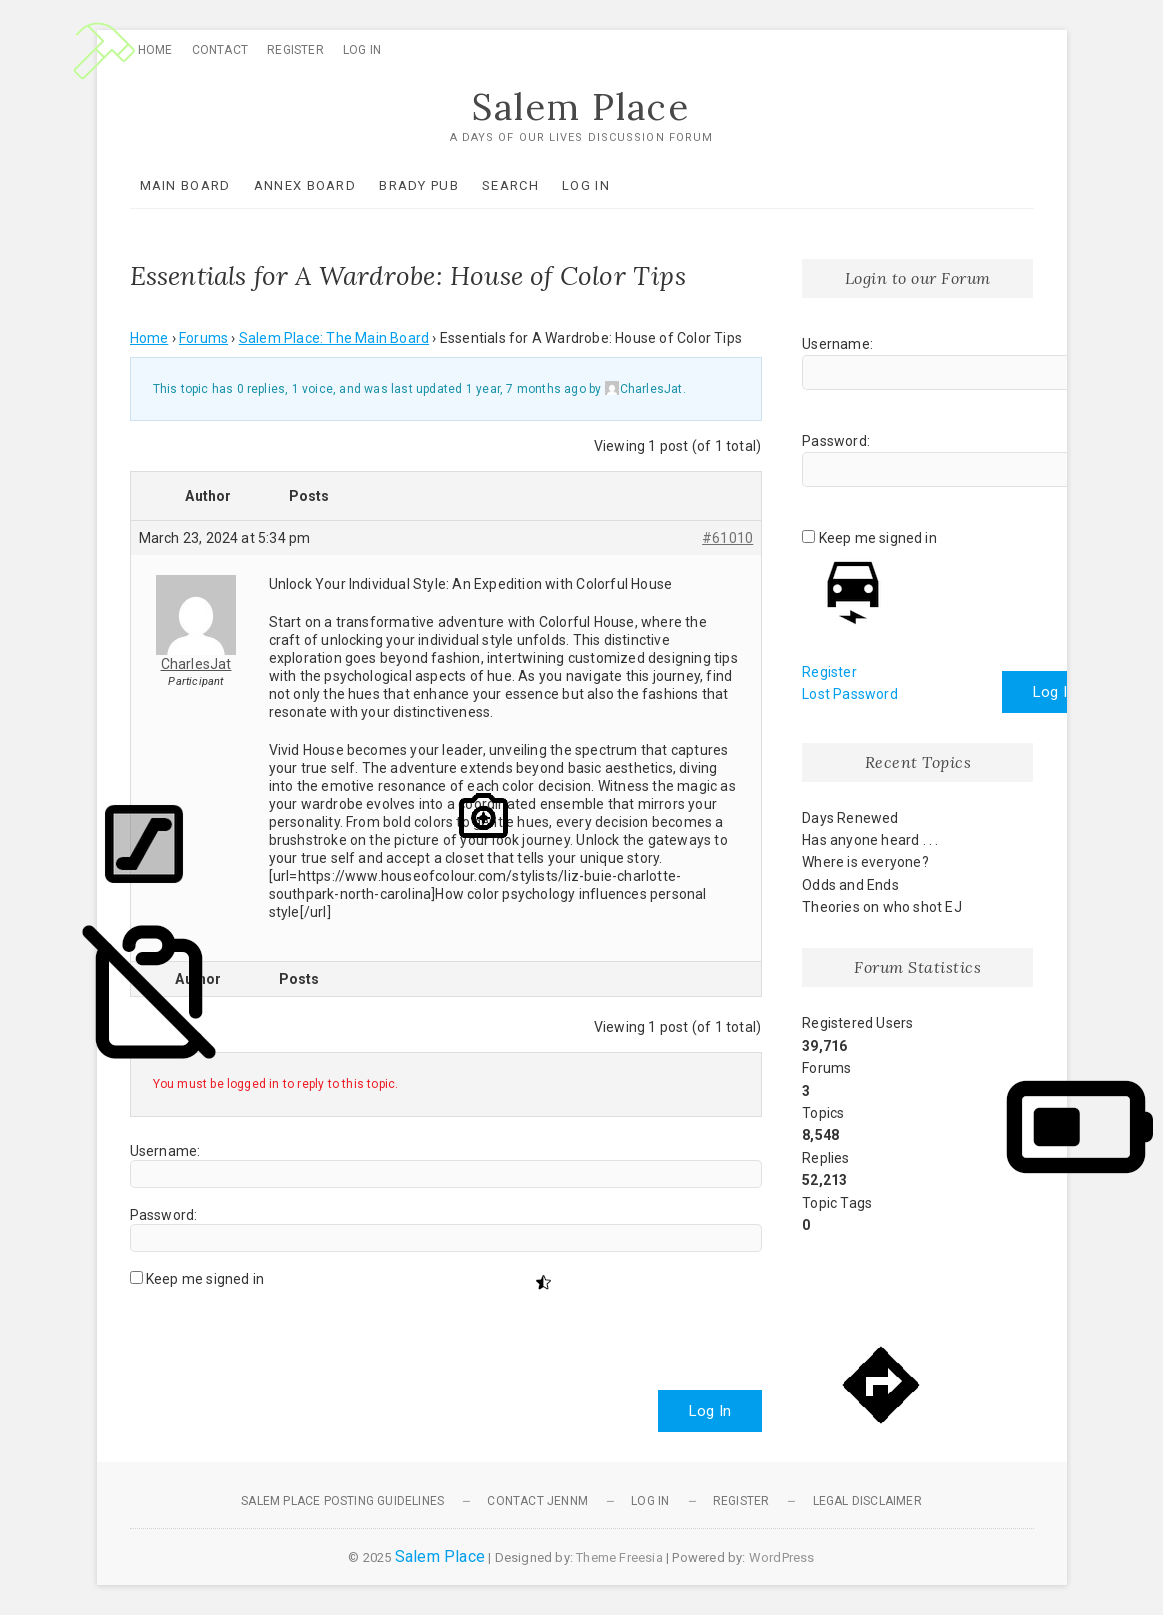 This screenshot has height=1615, width=1163. Describe the element at coordinates (101, 52) in the screenshot. I see `access tools or settings` at that location.